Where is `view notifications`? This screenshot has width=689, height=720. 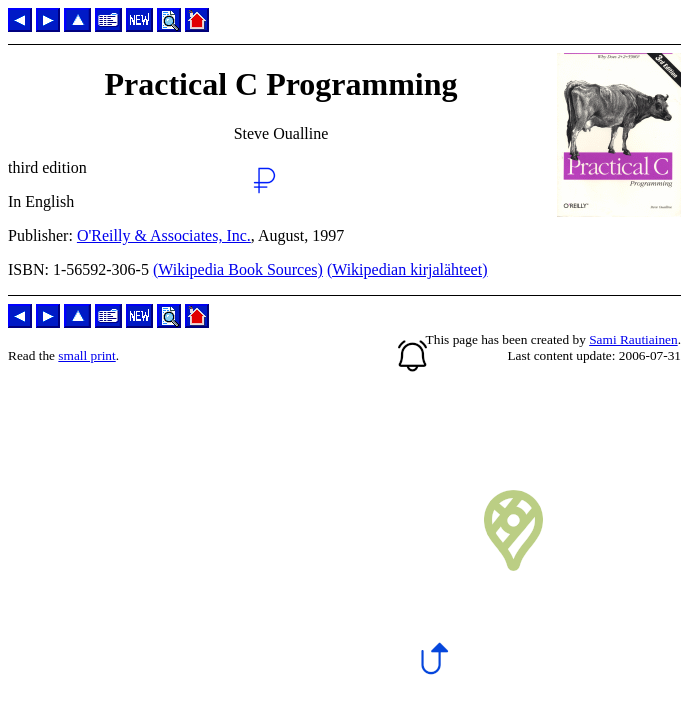
view notifications is located at coordinates (412, 356).